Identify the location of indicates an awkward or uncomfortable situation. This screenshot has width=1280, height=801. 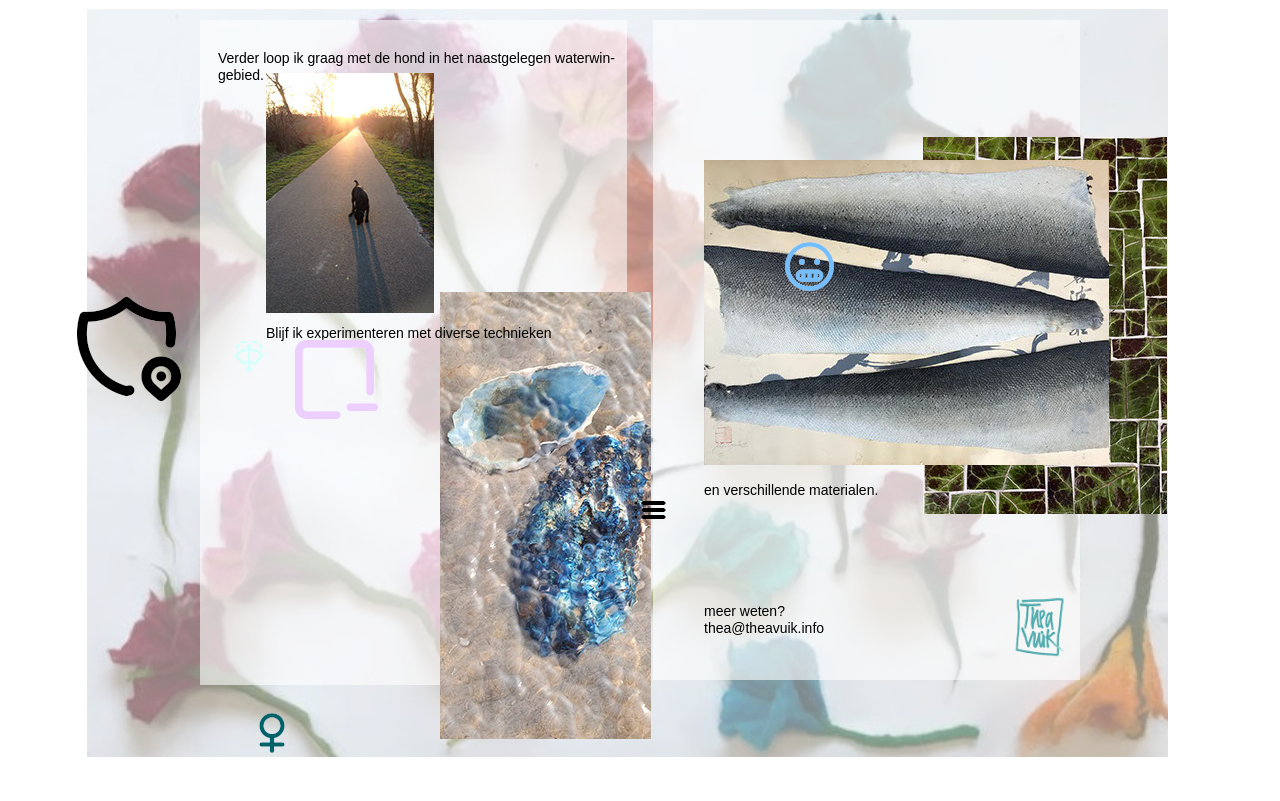
(809, 266).